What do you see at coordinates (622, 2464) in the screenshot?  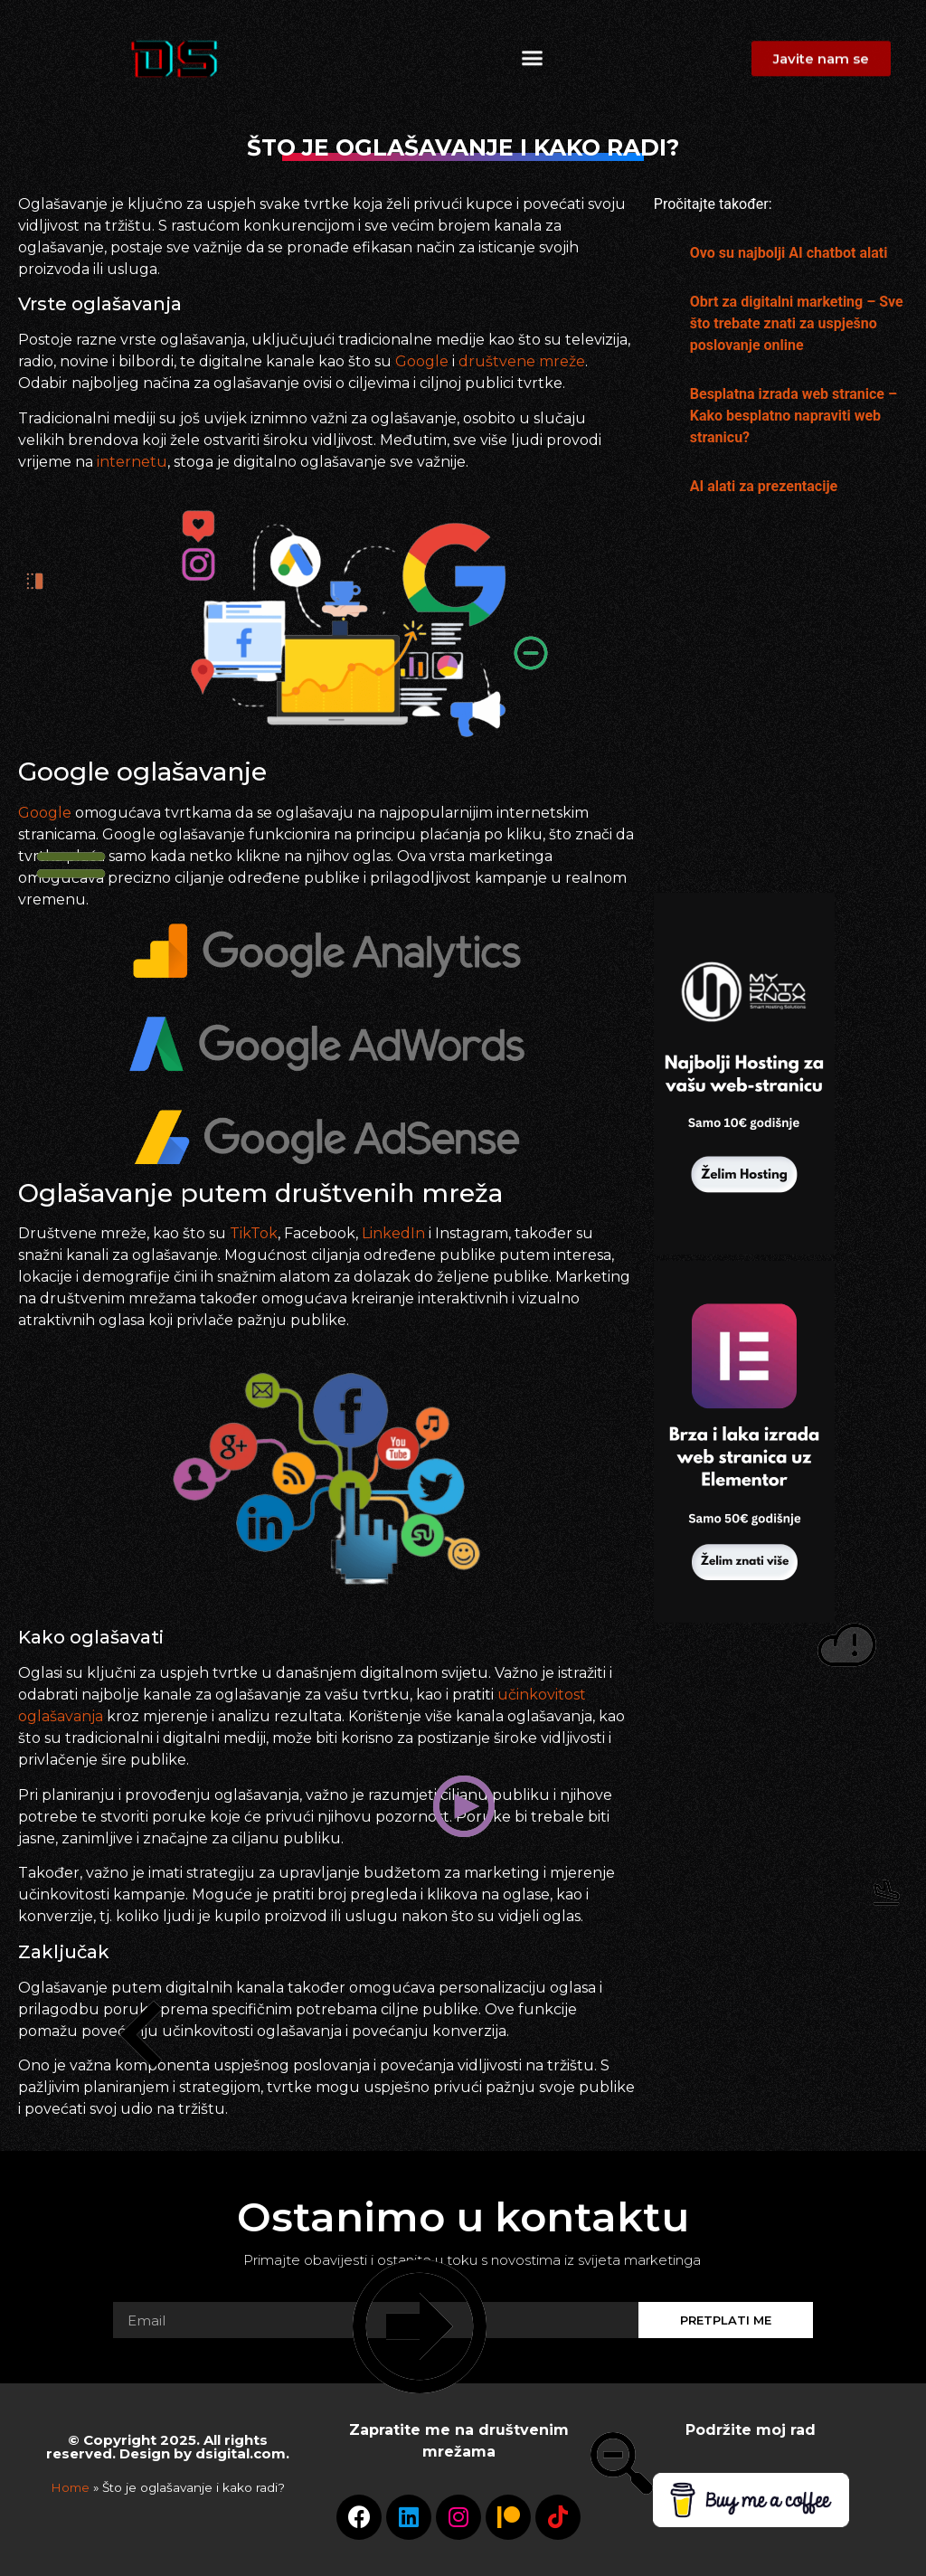 I see `zoom out to see more content` at bounding box center [622, 2464].